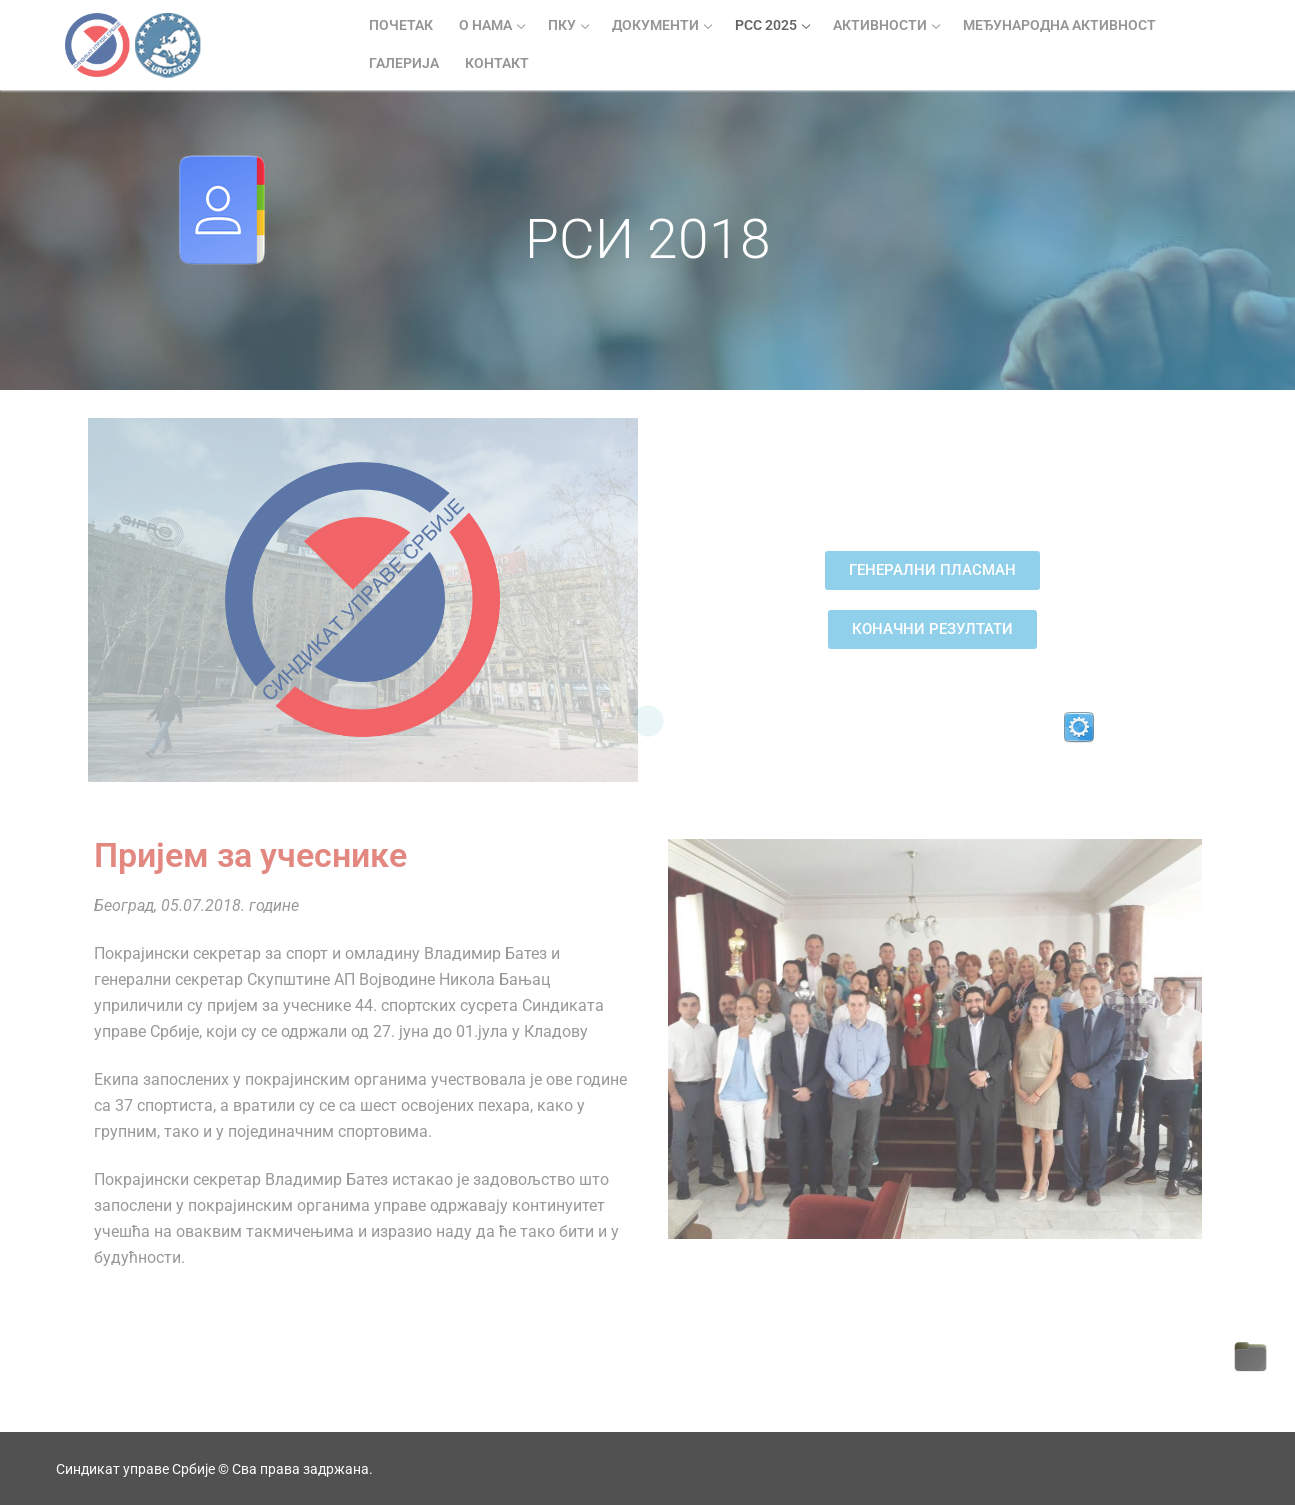 This screenshot has width=1295, height=1505. Describe the element at coordinates (1250, 1356) in the screenshot. I see `open folder to view files` at that location.